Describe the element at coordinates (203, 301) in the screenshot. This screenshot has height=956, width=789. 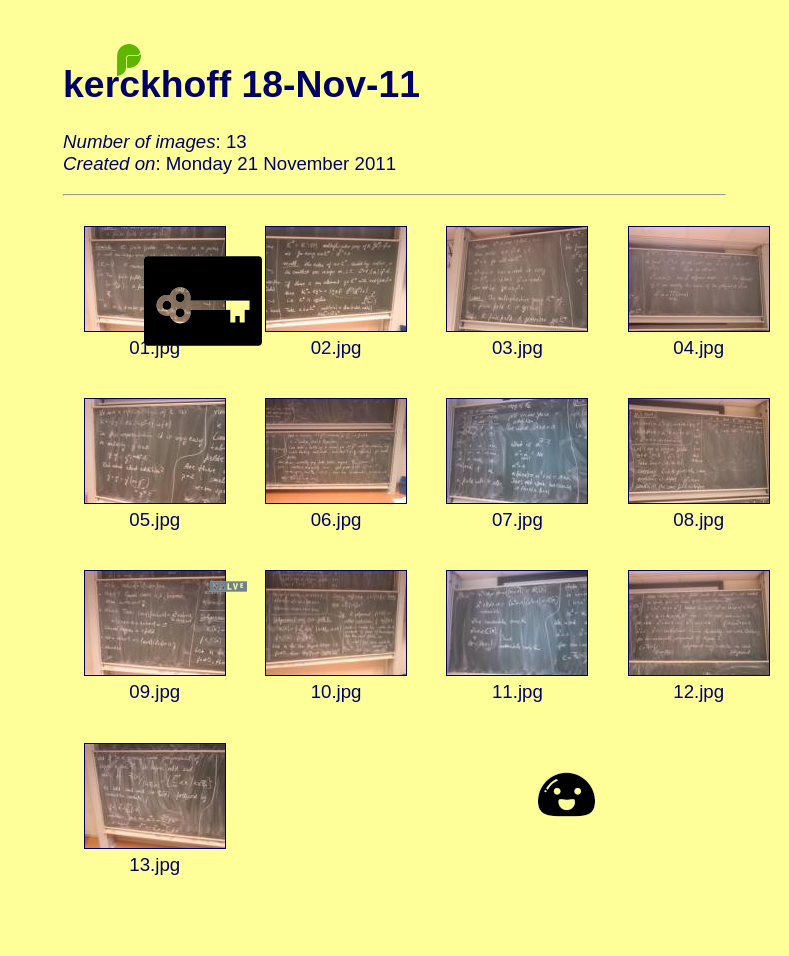
I see `coppel company logo` at that location.